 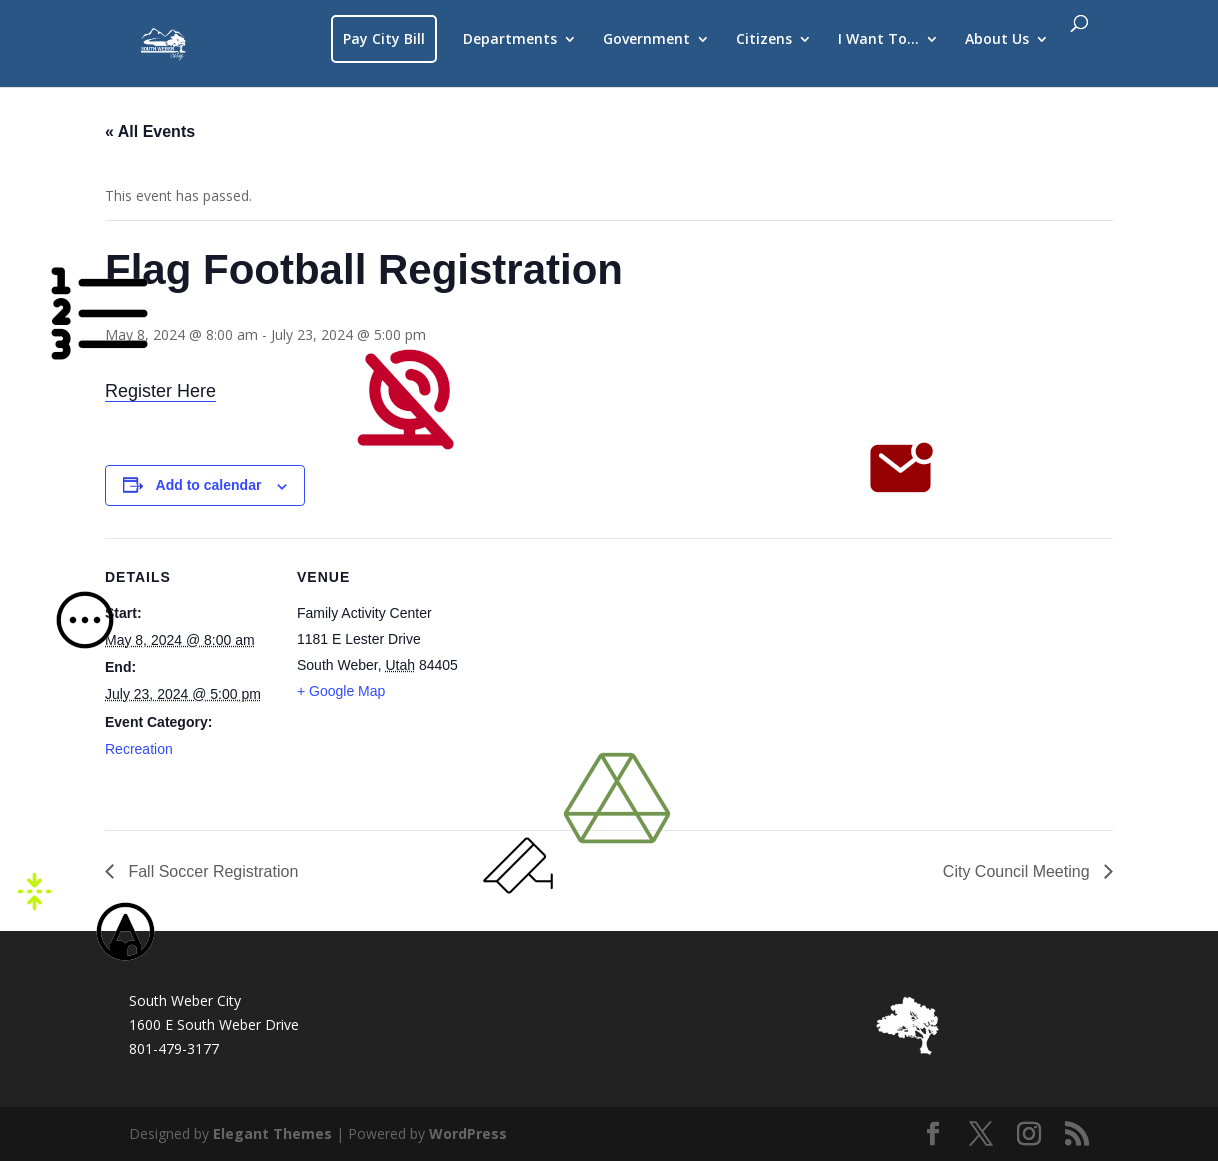 I want to click on edit profile or settings, so click(x=125, y=931).